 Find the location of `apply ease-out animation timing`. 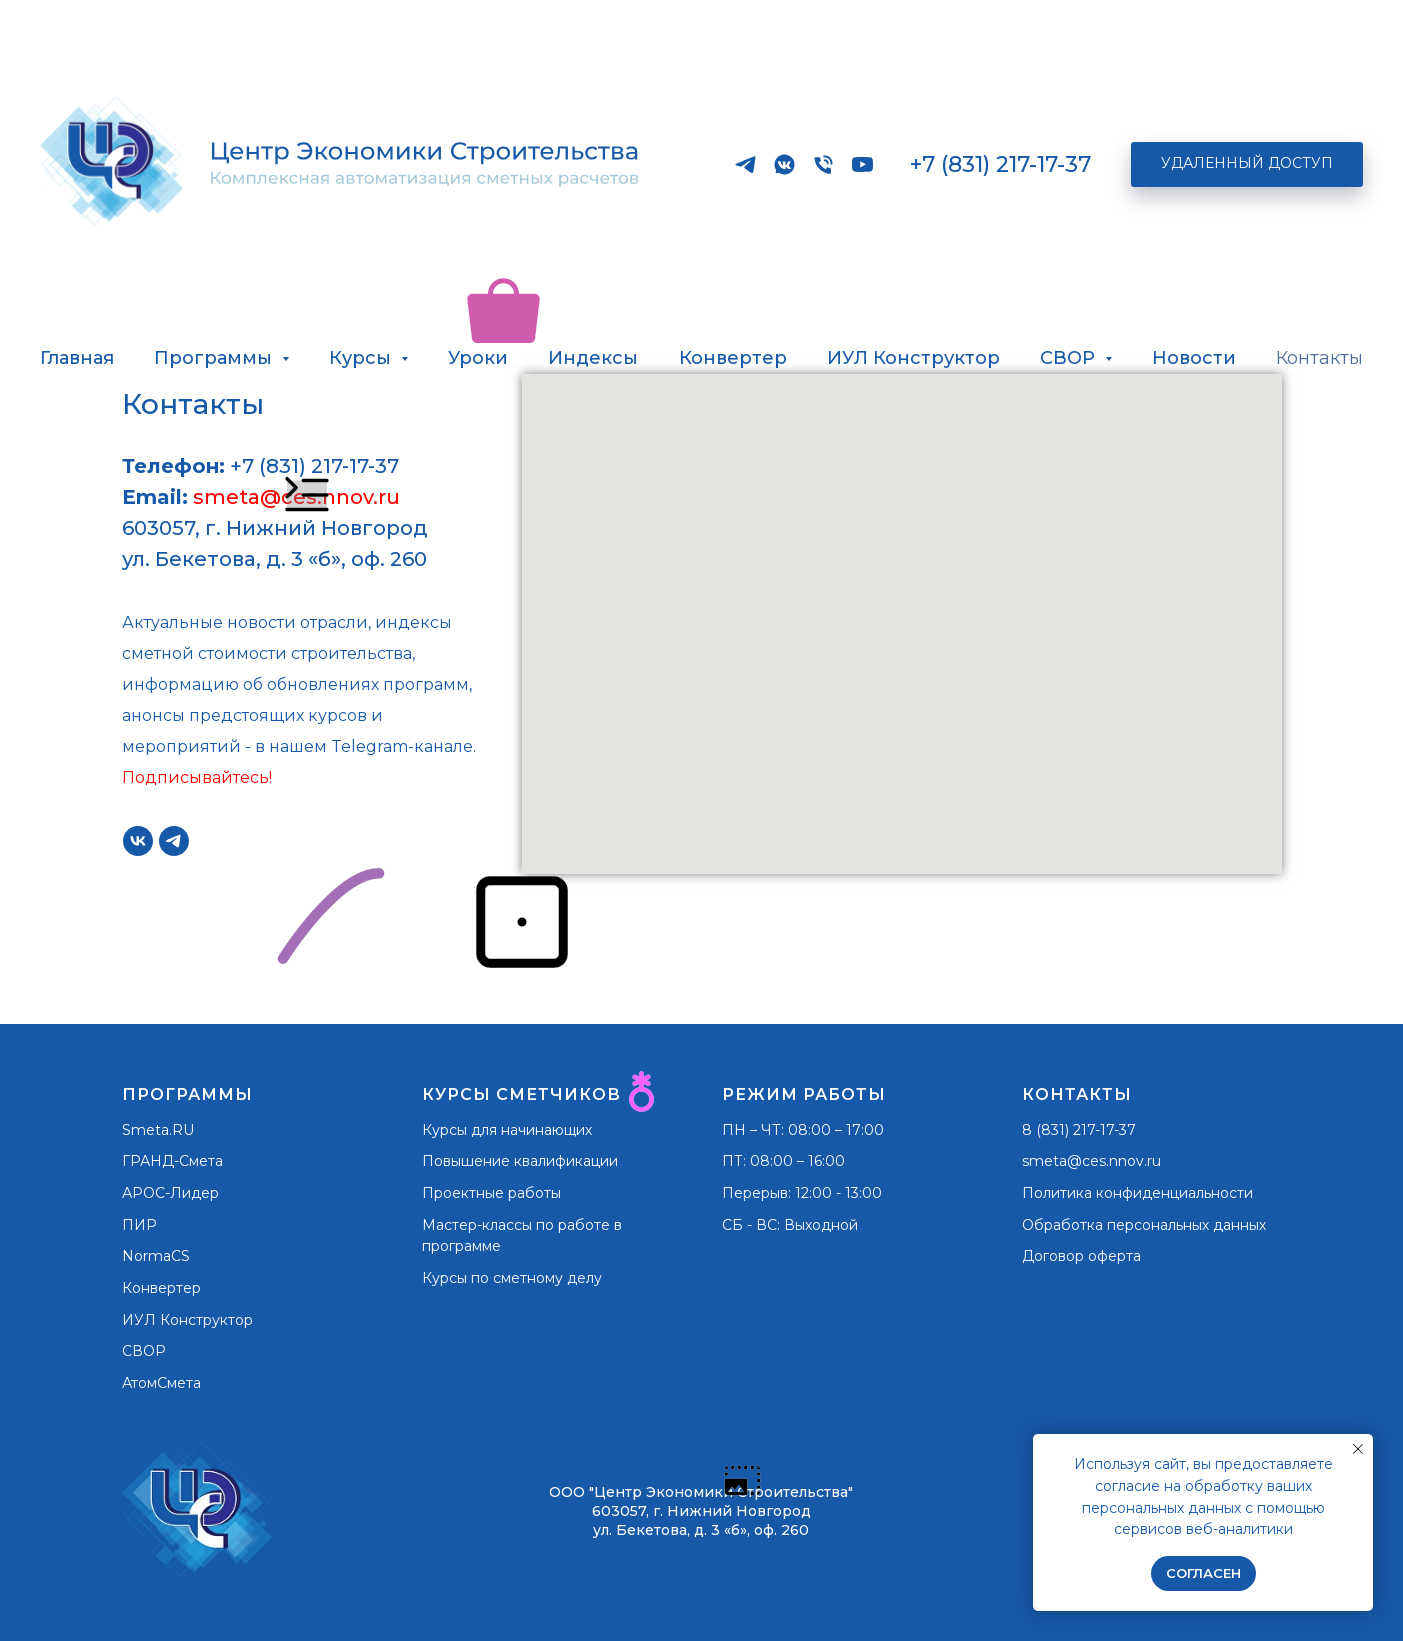

apply ease-out animation timing is located at coordinates (331, 916).